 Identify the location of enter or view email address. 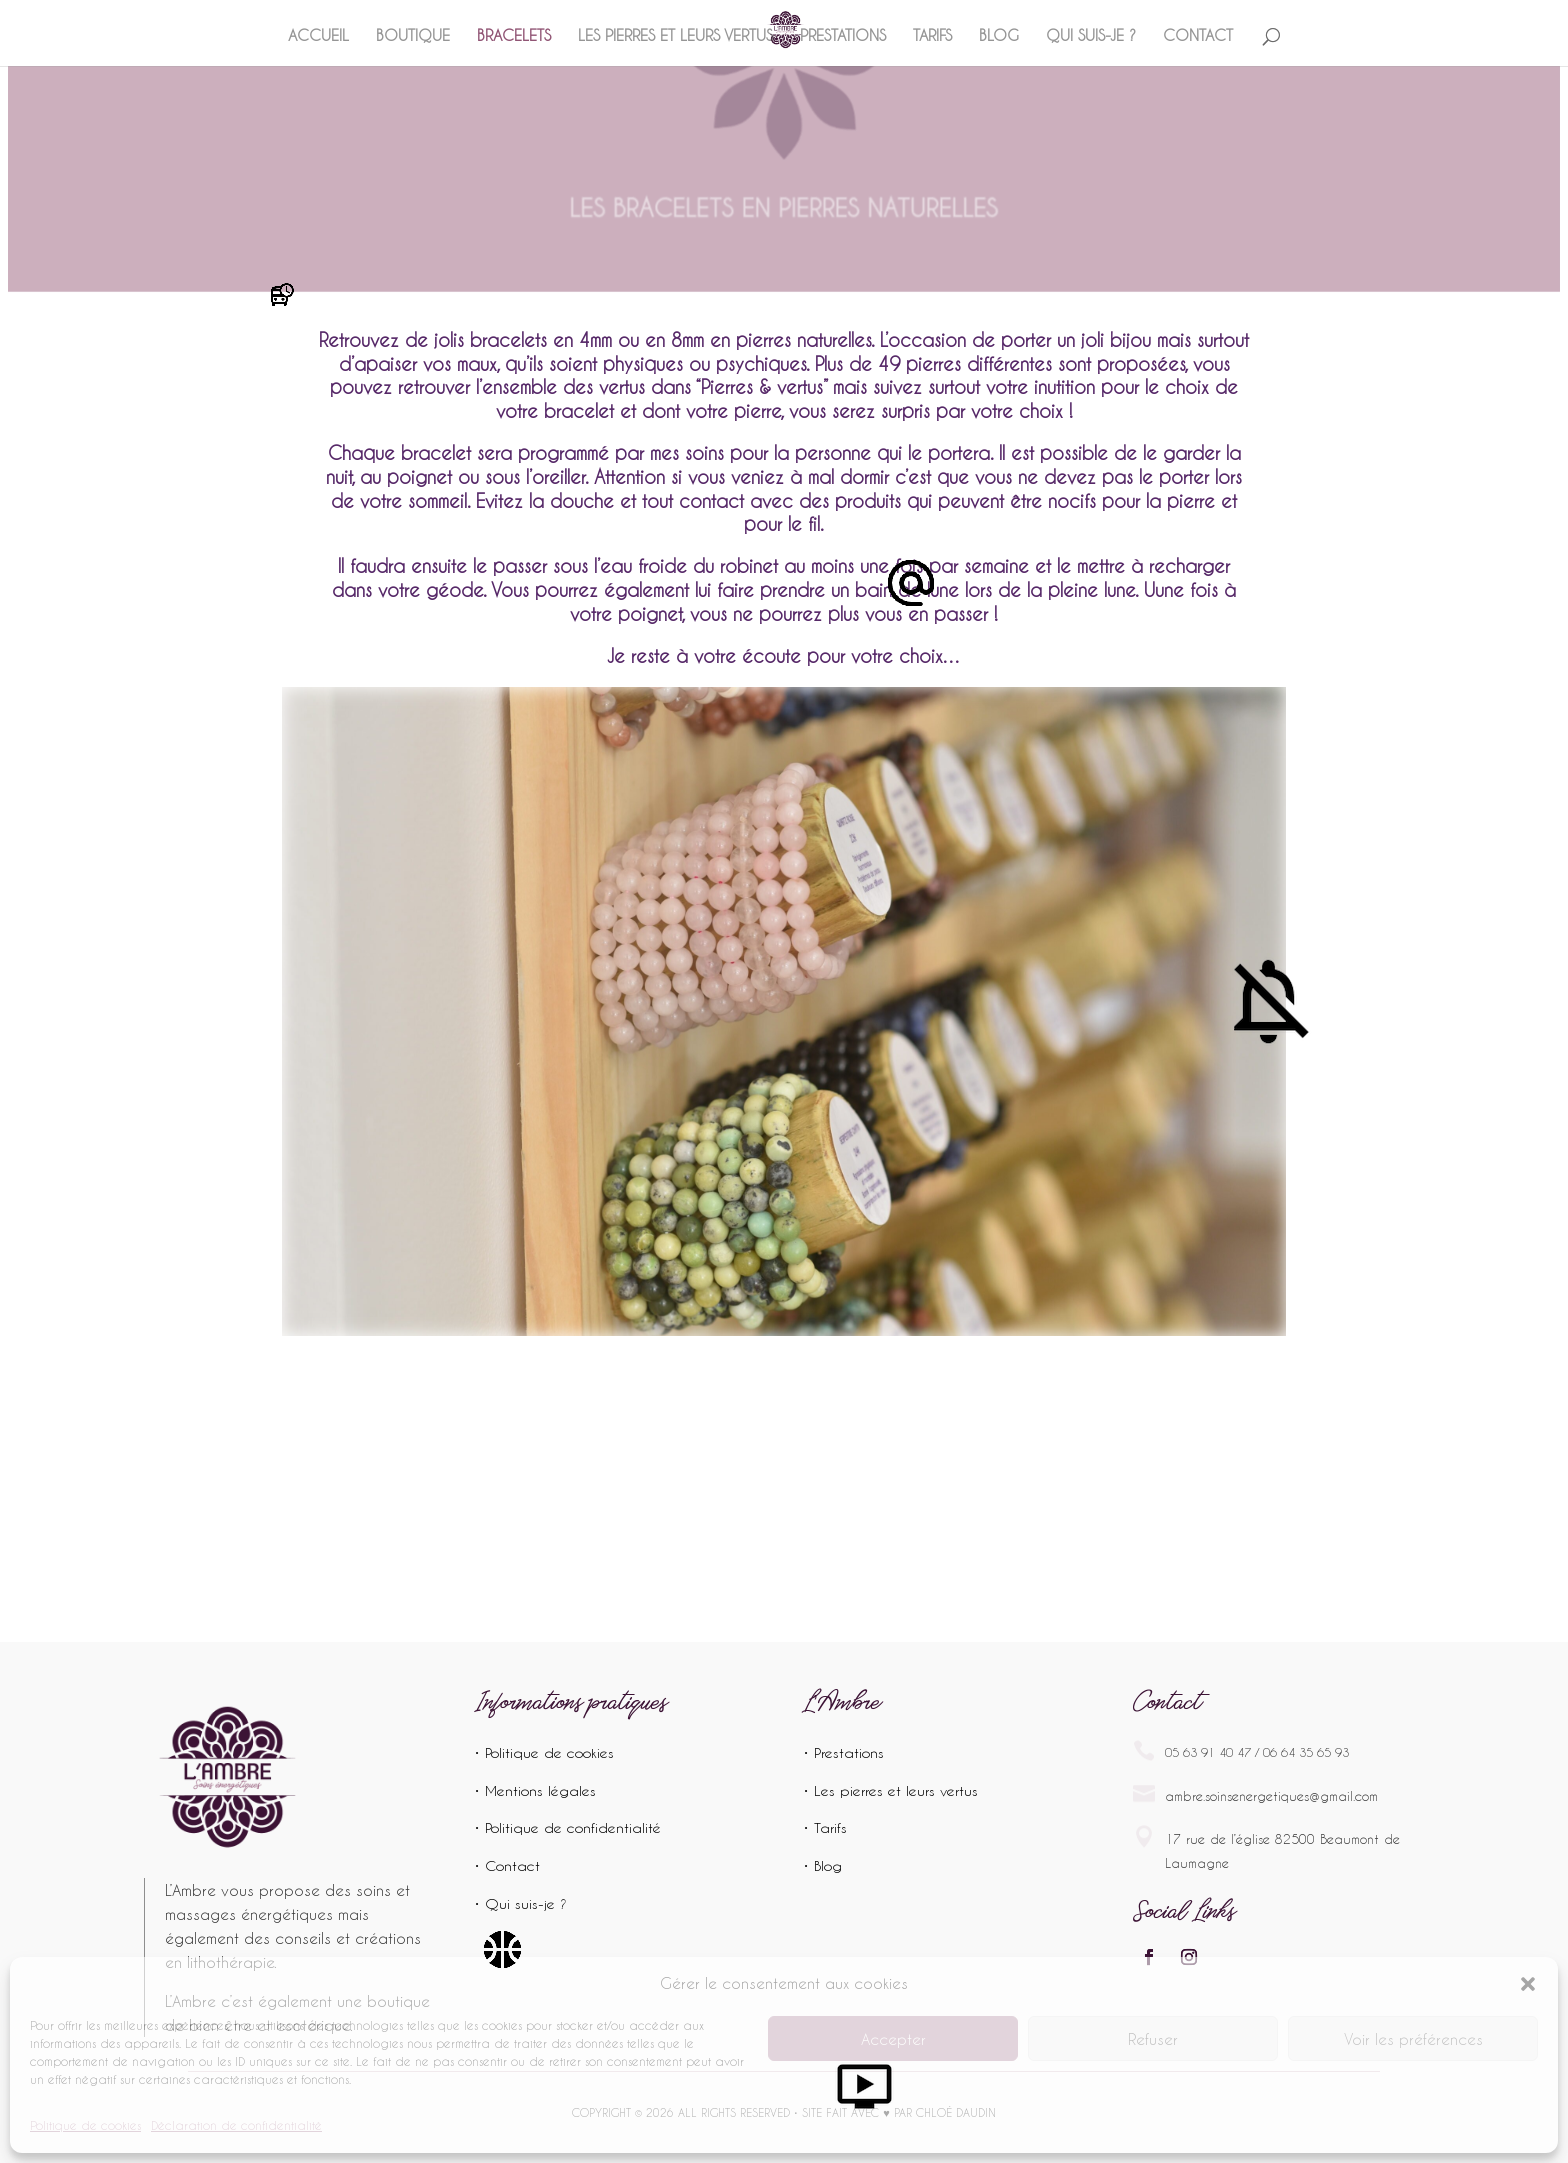
(911, 583).